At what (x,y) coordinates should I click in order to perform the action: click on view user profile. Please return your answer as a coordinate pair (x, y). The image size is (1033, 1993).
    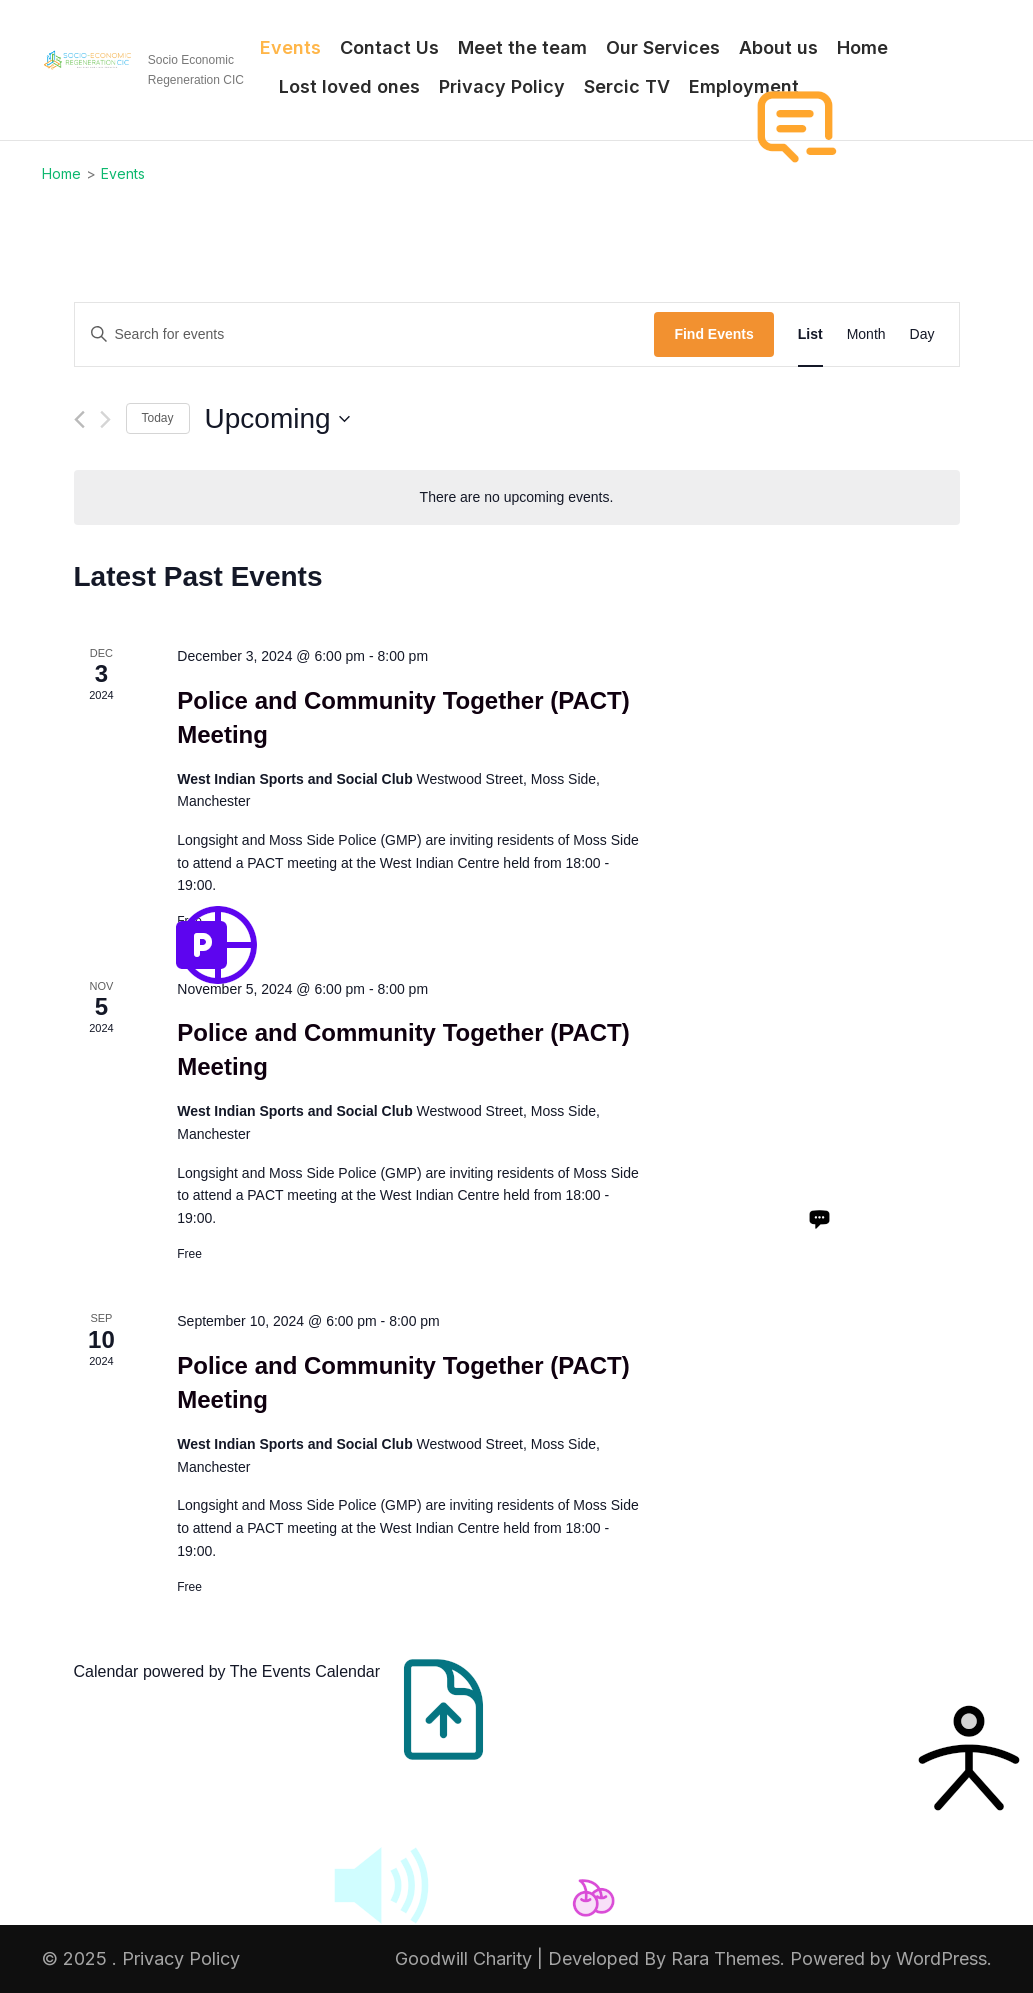
    Looking at the image, I should click on (969, 1760).